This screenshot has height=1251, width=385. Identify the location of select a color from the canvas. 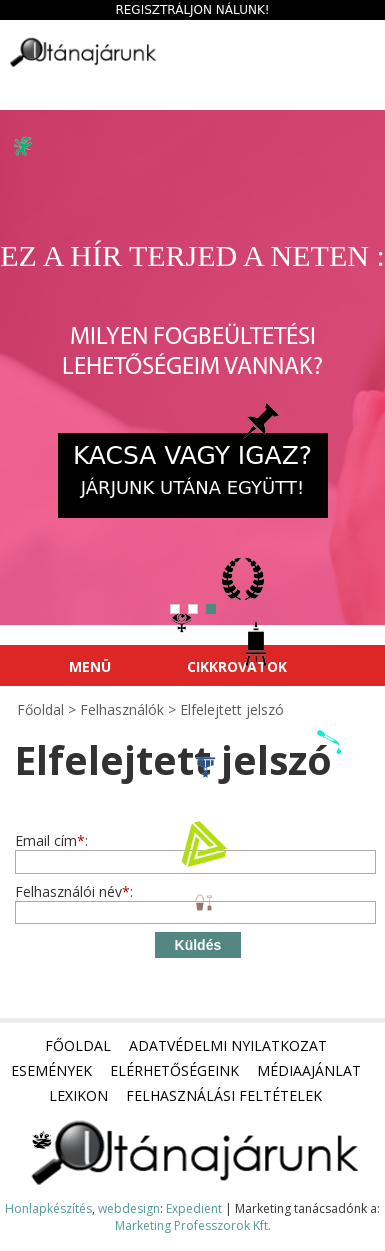
(329, 742).